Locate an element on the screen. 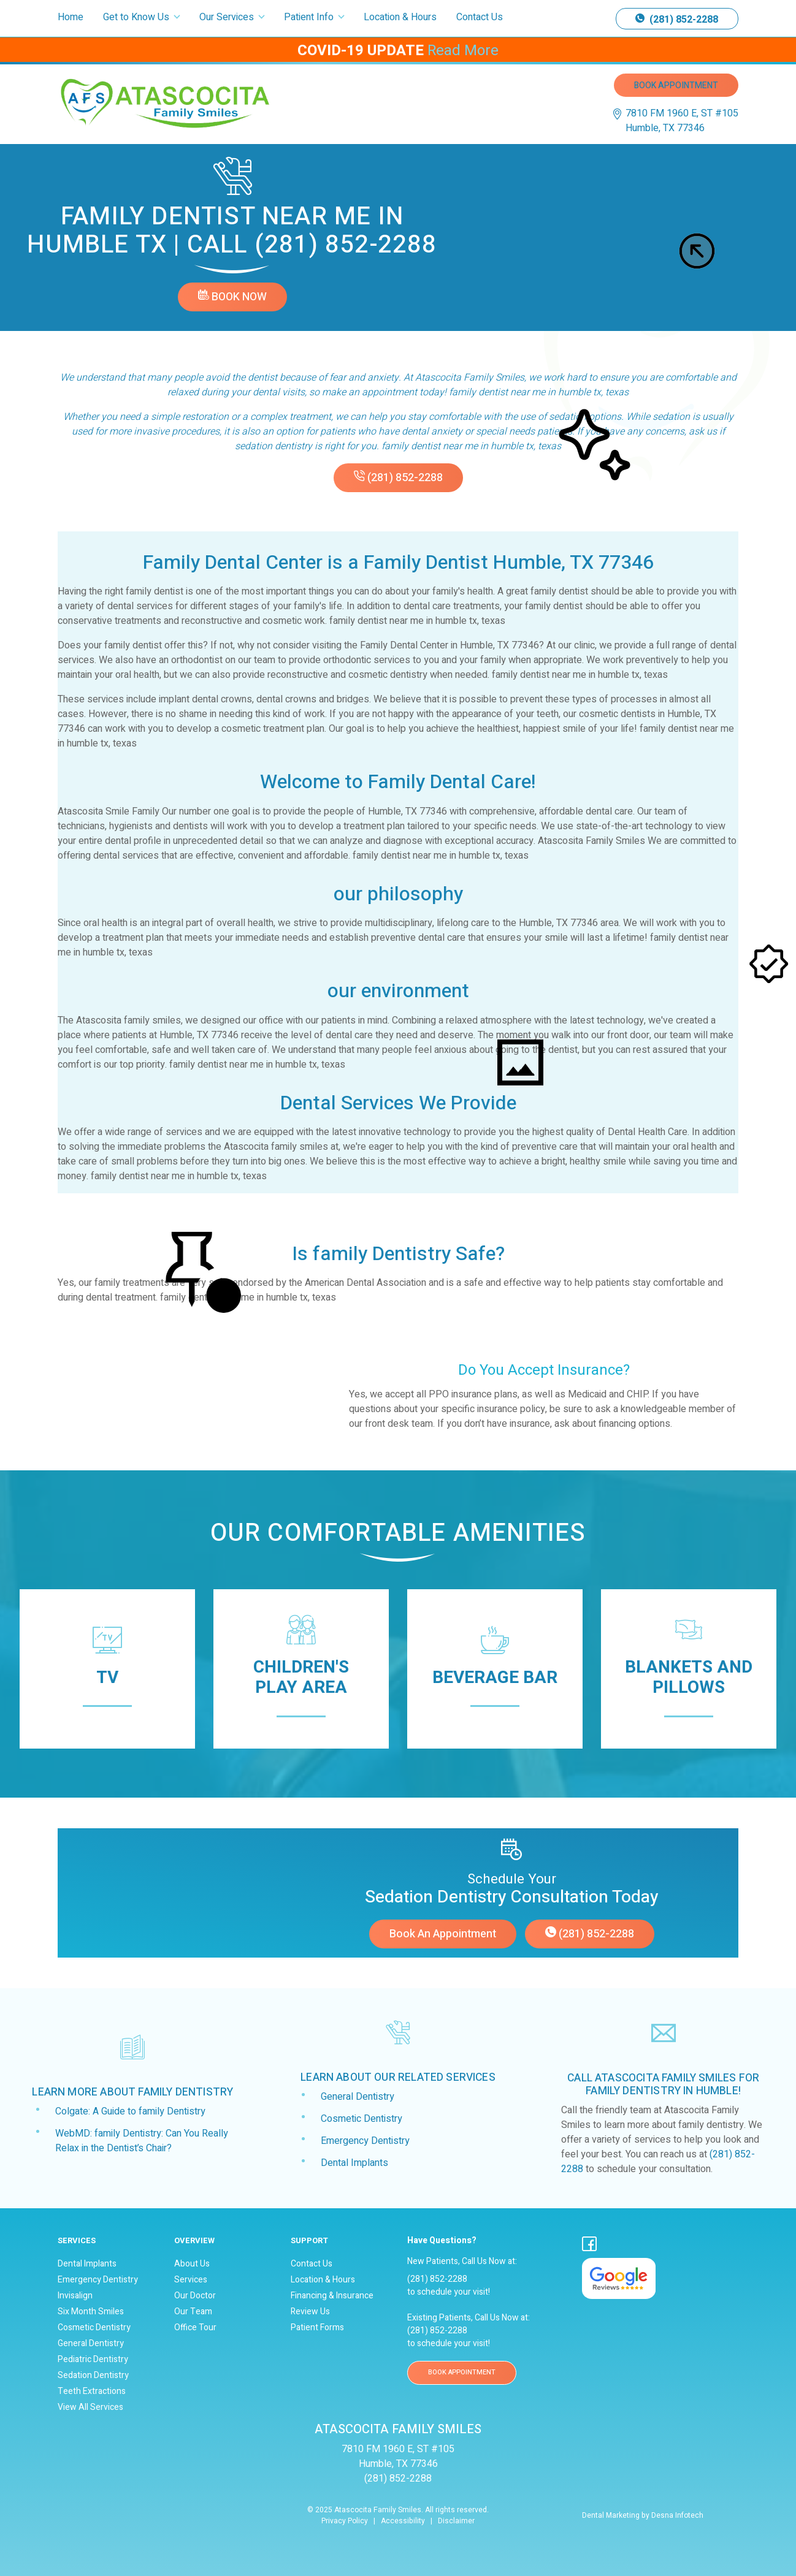 The width and height of the screenshot is (796, 2576). pinned file with unsaved changes is located at coordinates (194, 1266).